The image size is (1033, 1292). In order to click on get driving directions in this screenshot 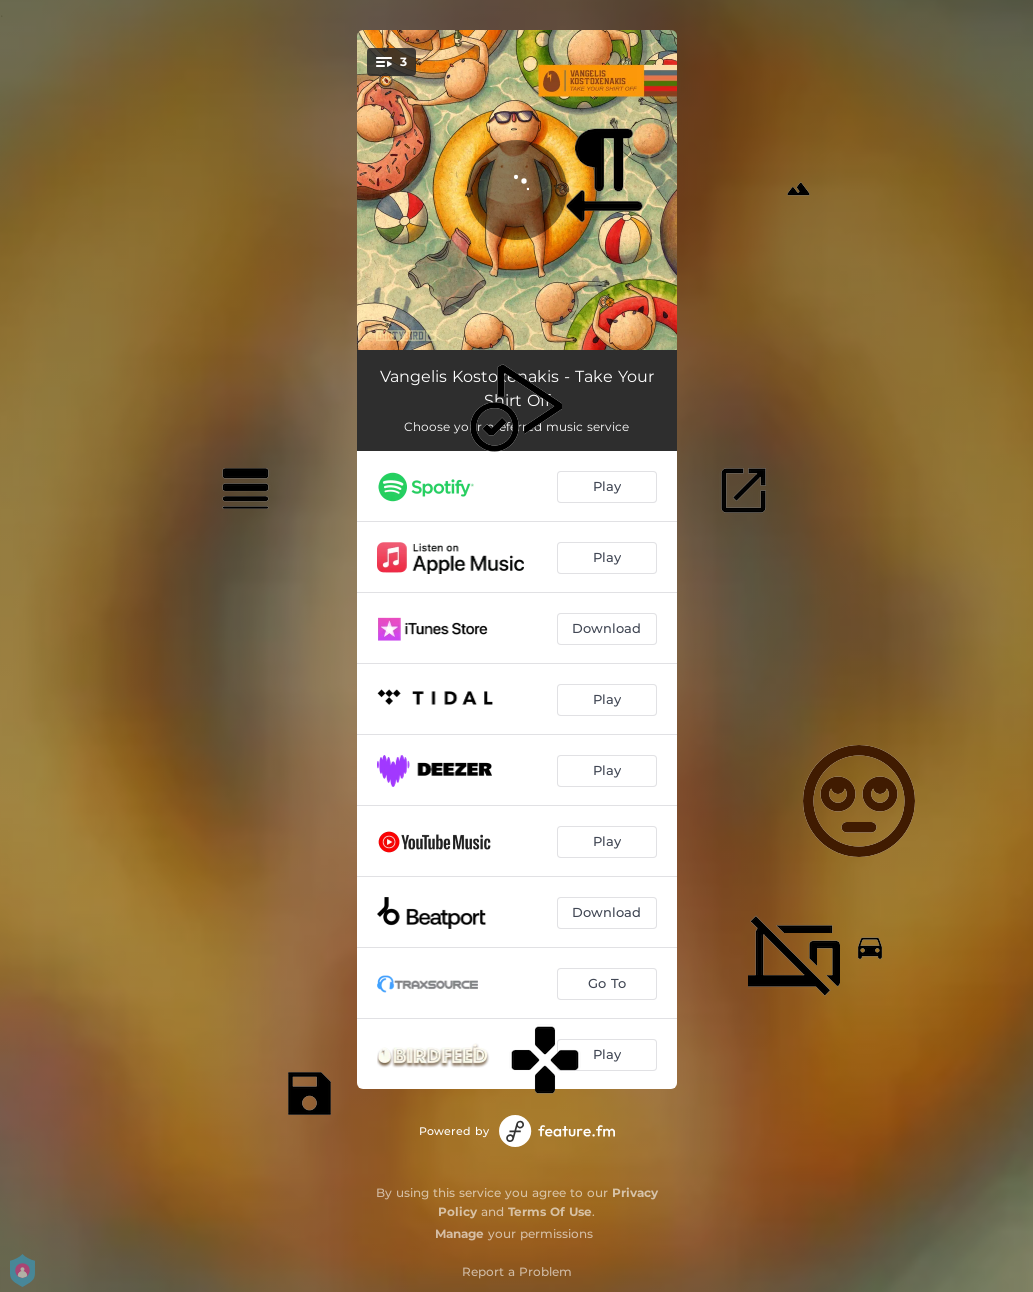, I will do `click(870, 947)`.